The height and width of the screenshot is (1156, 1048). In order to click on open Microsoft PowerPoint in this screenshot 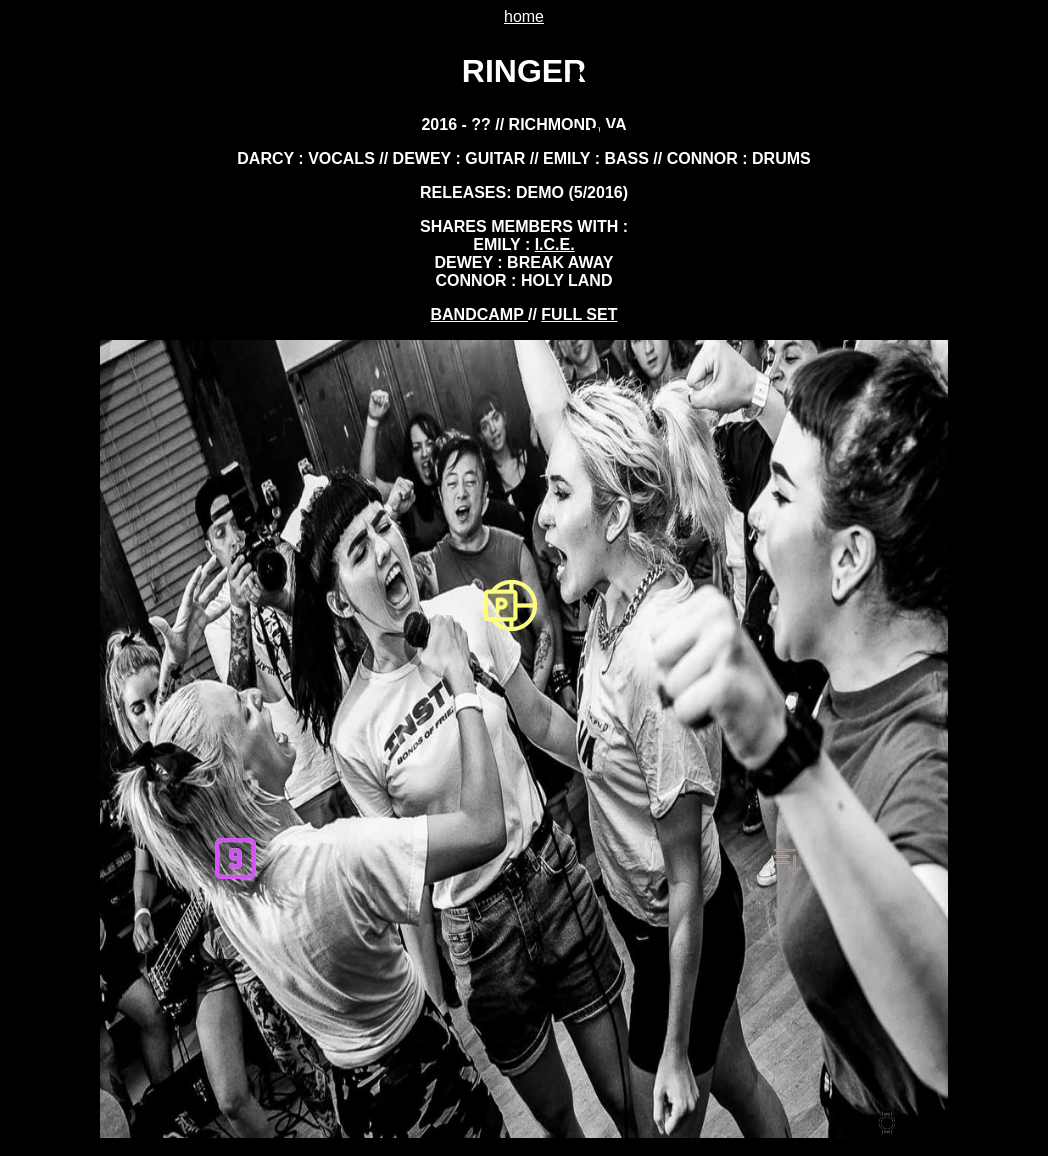, I will do `click(509, 605)`.